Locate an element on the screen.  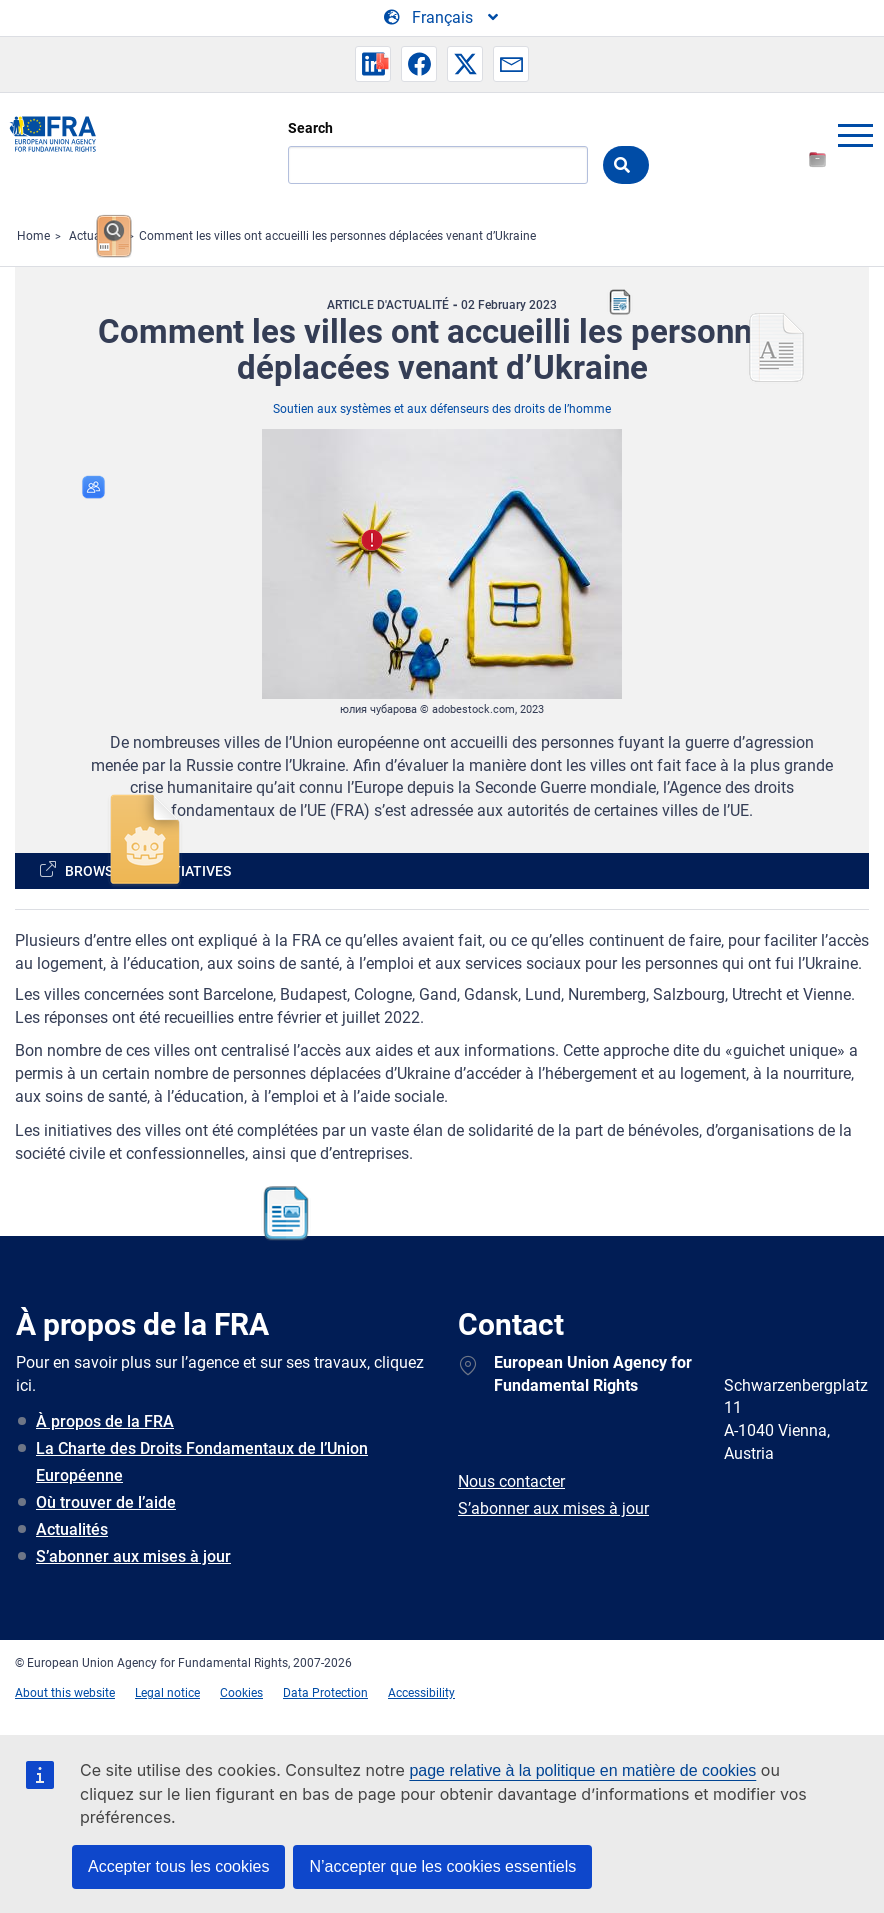
resolving package dependencies is located at coordinates (114, 236).